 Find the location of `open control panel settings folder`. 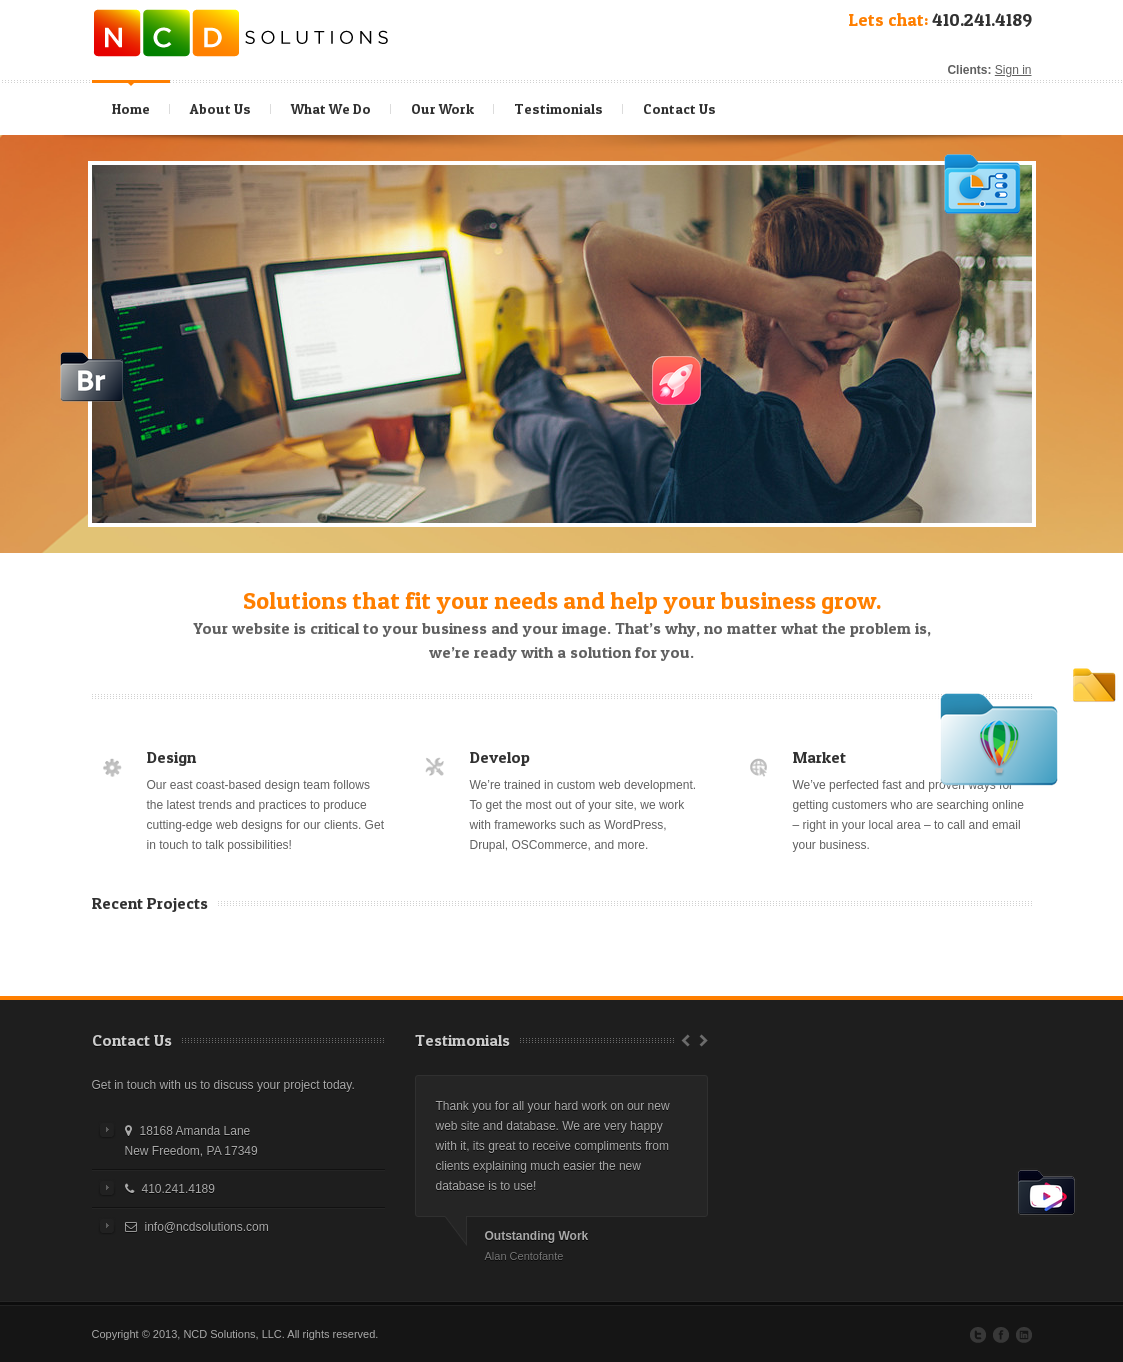

open control panel settings folder is located at coordinates (982, 186).